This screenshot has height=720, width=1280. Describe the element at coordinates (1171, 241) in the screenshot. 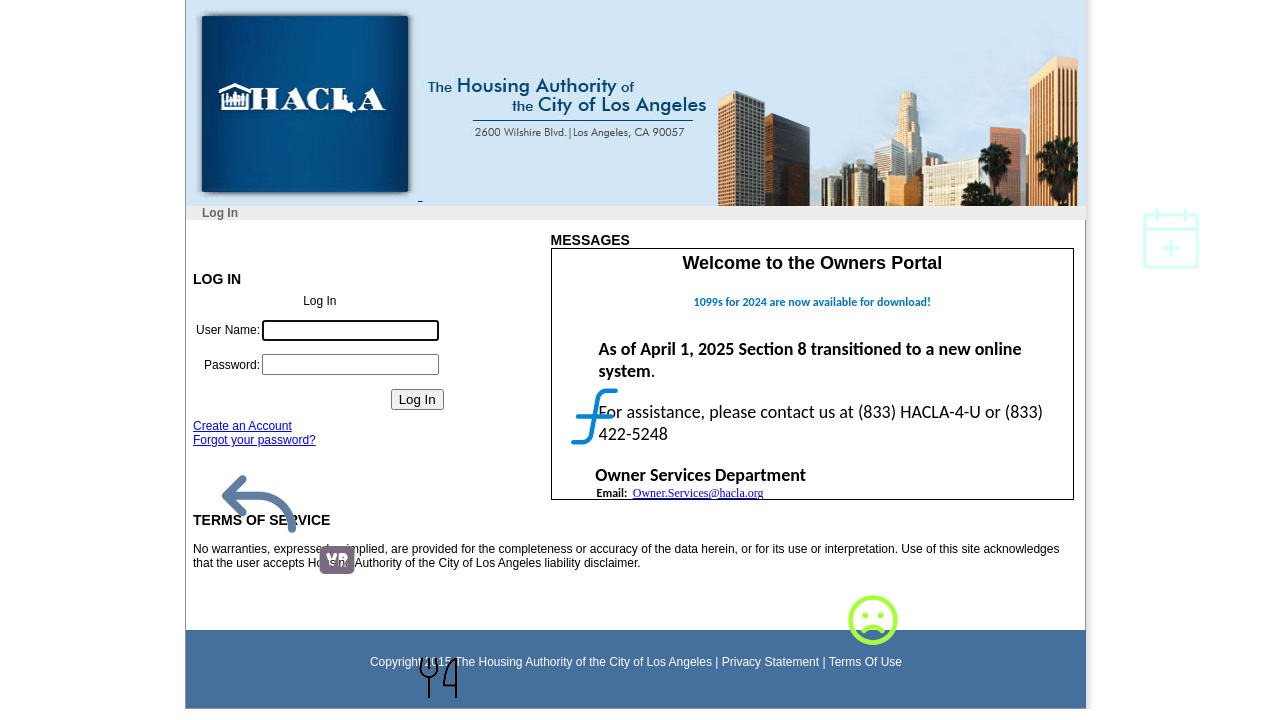

I see `add a new calendar event` at that location.